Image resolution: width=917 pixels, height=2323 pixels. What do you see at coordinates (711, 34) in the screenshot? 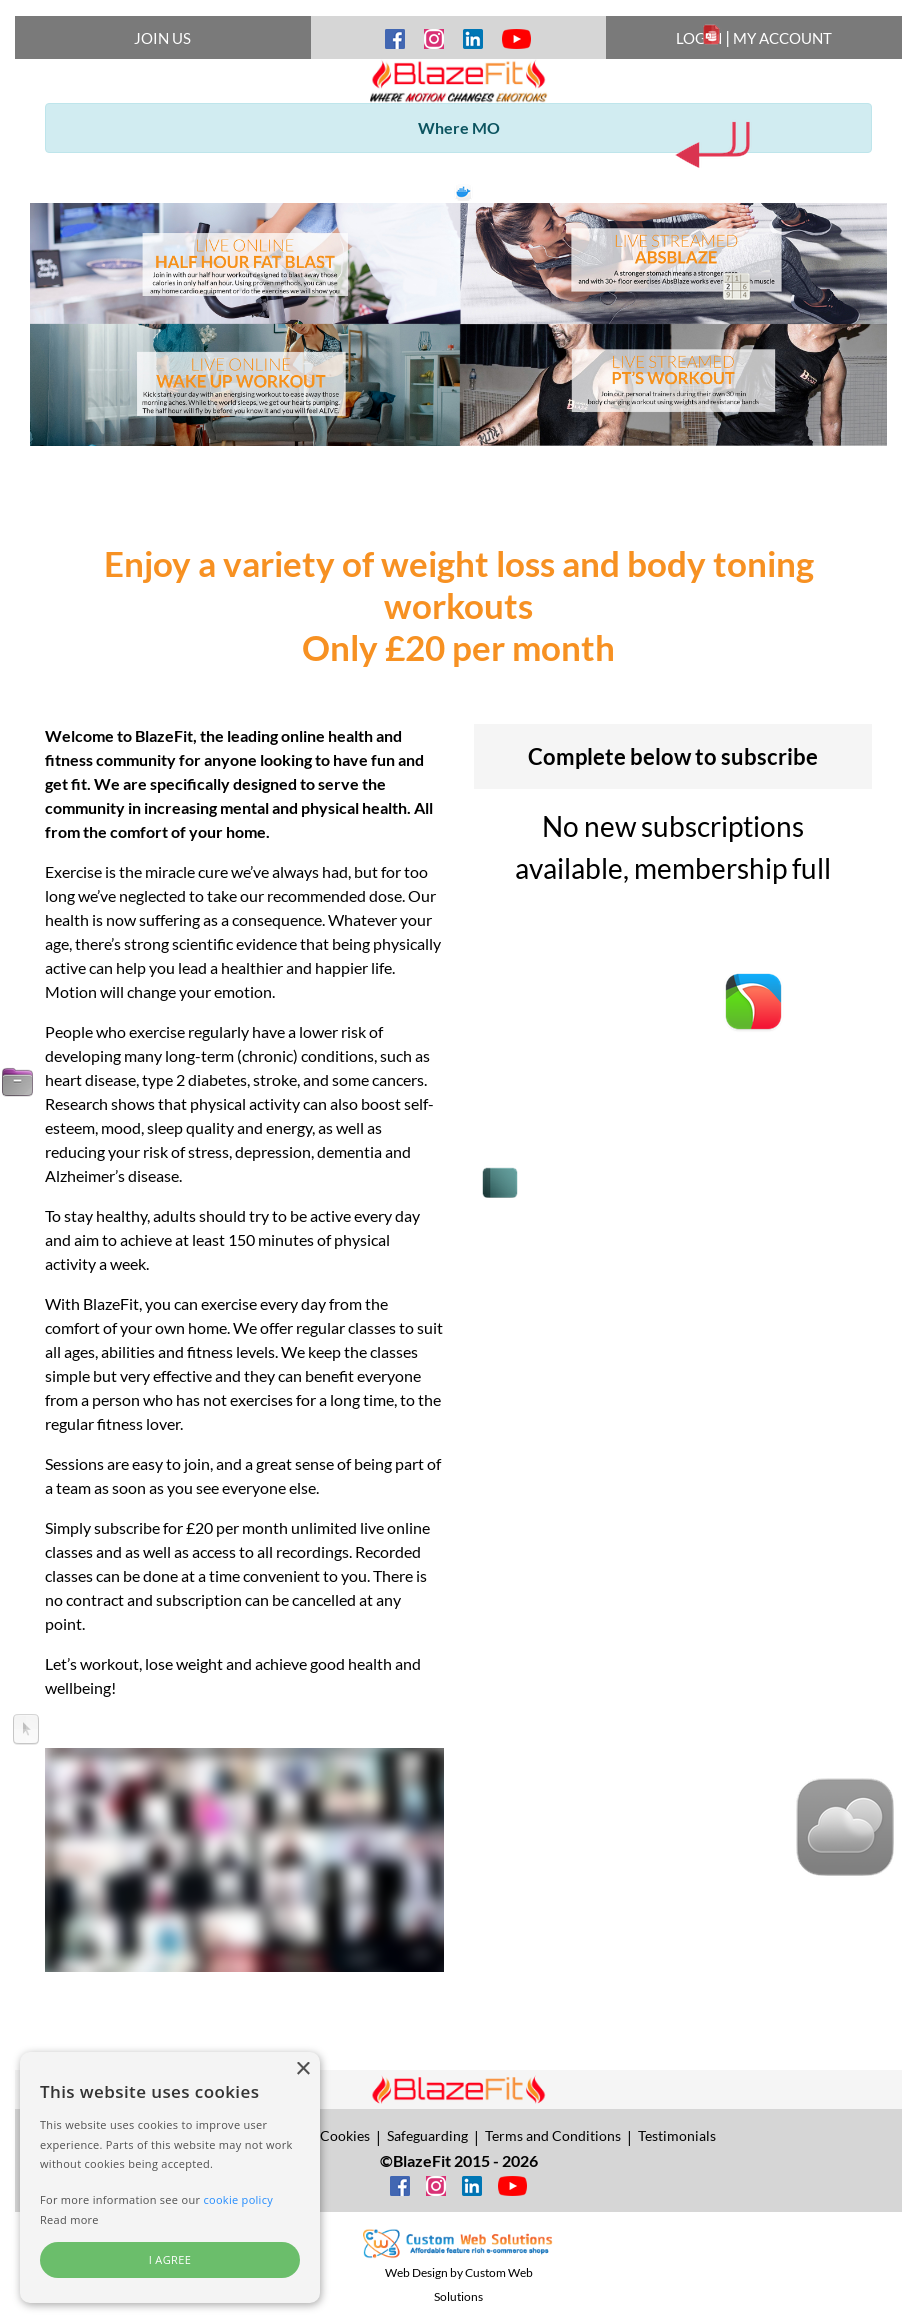
I see `microsoft access database file` at bounding box center [711, 34].